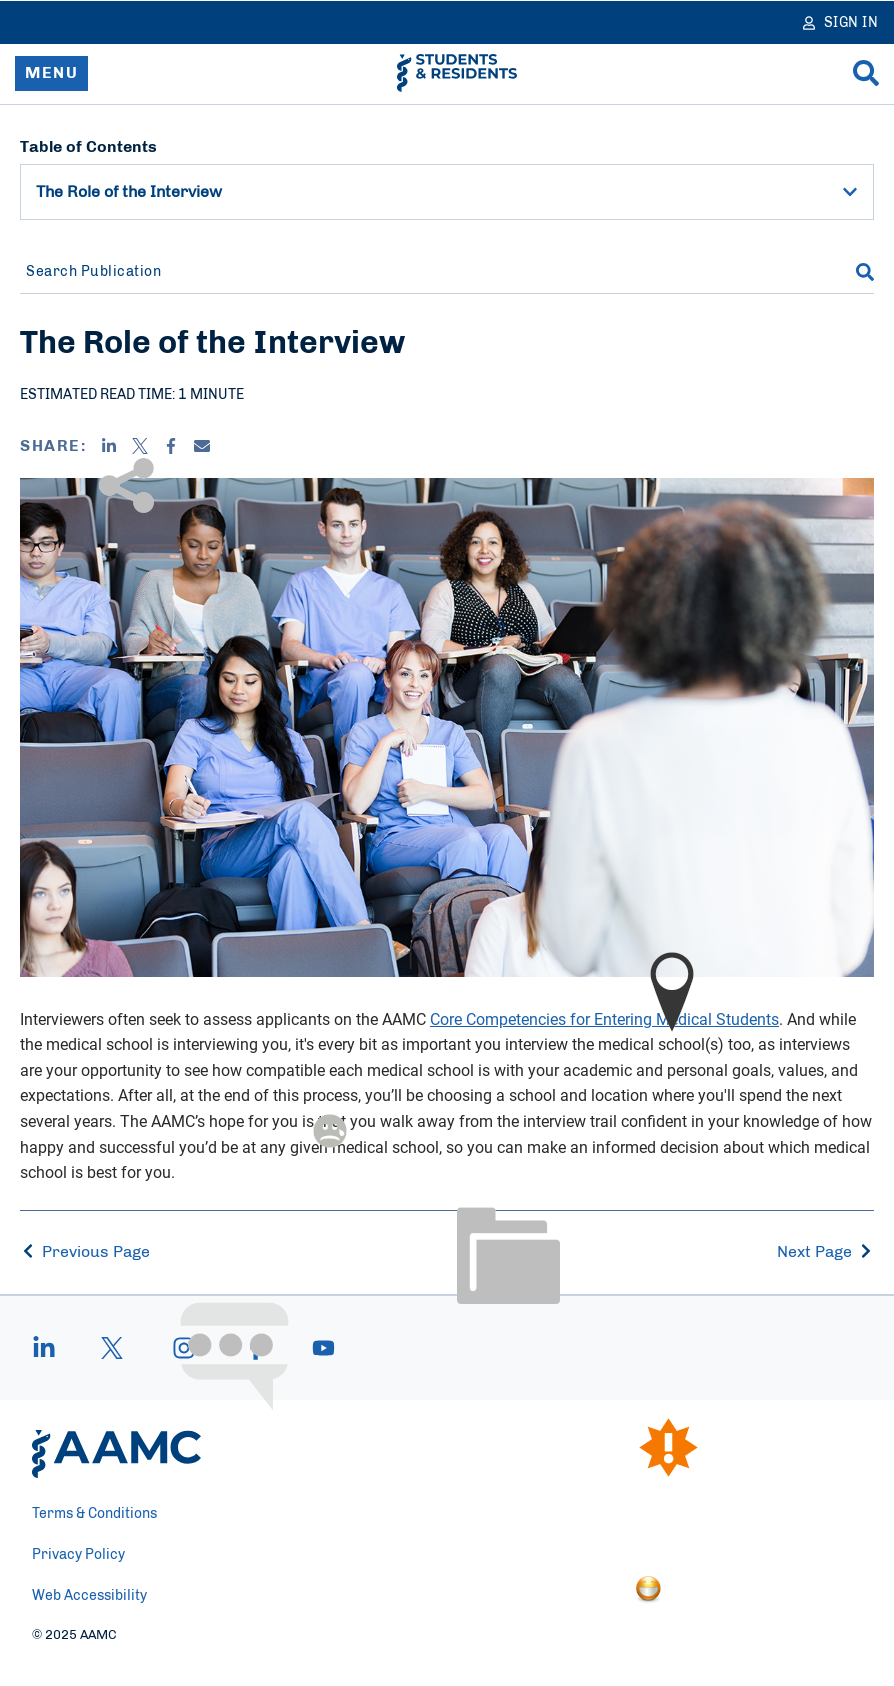 The width and height of the screenshot is (894, 1686). I want to click on access sharing preferences and settings, so click(126, 485).